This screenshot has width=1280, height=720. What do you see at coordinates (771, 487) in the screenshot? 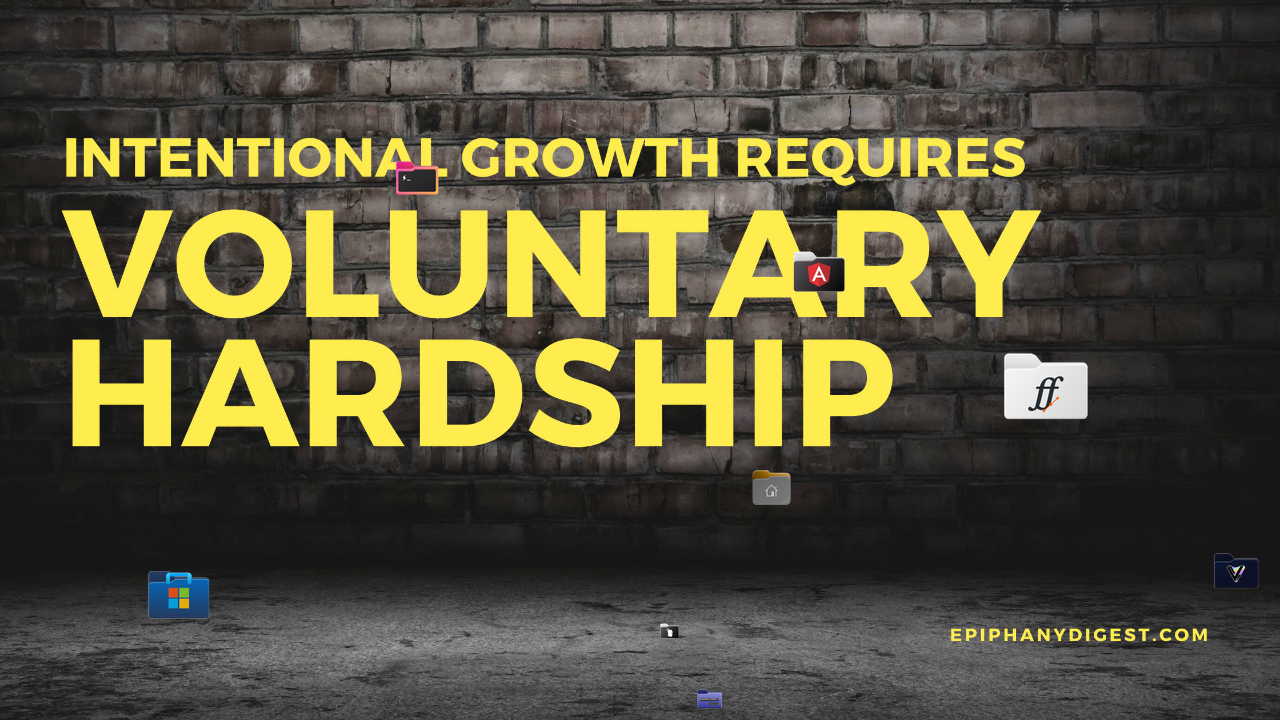
I see `access your home folder` at bounding box center [771, 487].